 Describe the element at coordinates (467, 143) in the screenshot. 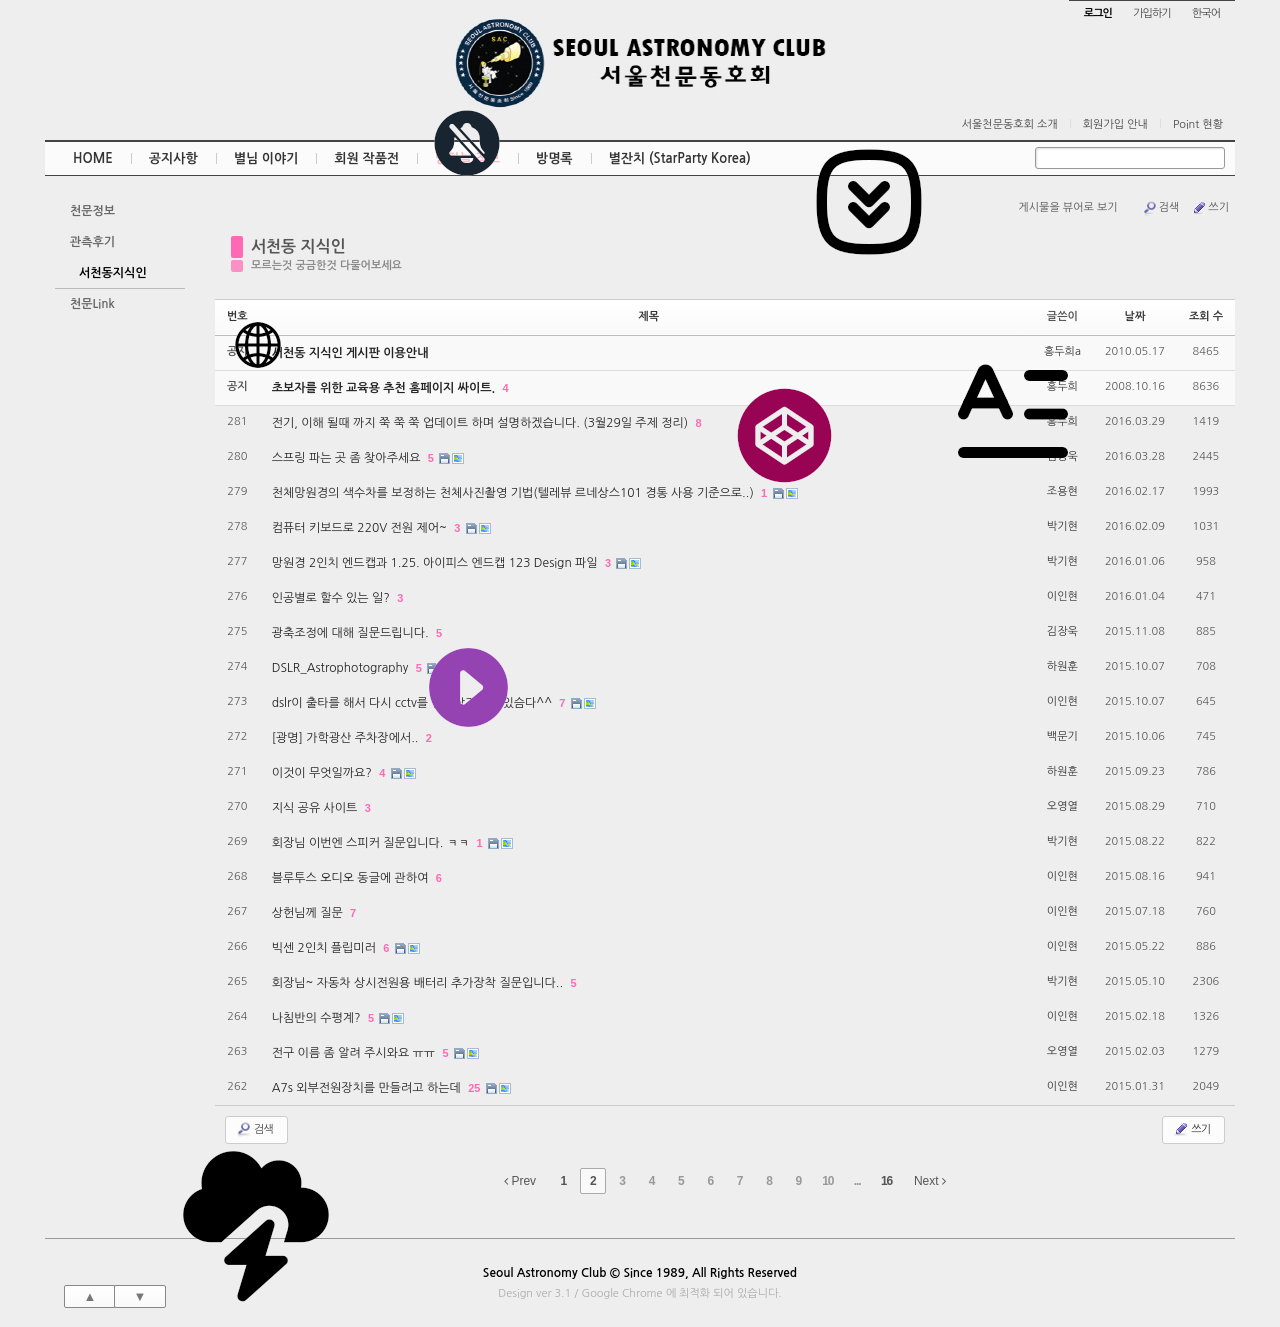

I see `notifications are currently muted or disabled` at that location.